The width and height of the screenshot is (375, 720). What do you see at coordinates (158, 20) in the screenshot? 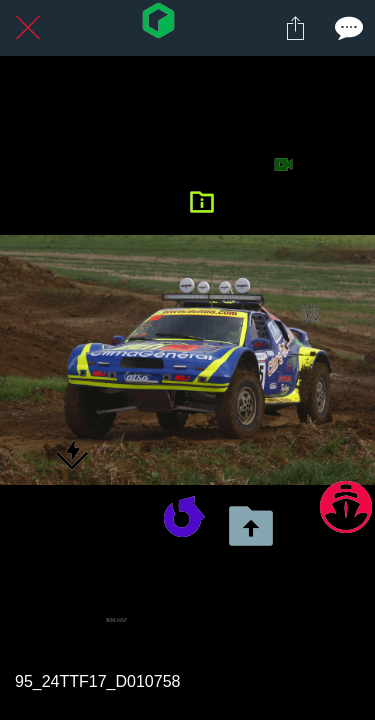
I see `reason studios logo` at bounding box center [158, 20].